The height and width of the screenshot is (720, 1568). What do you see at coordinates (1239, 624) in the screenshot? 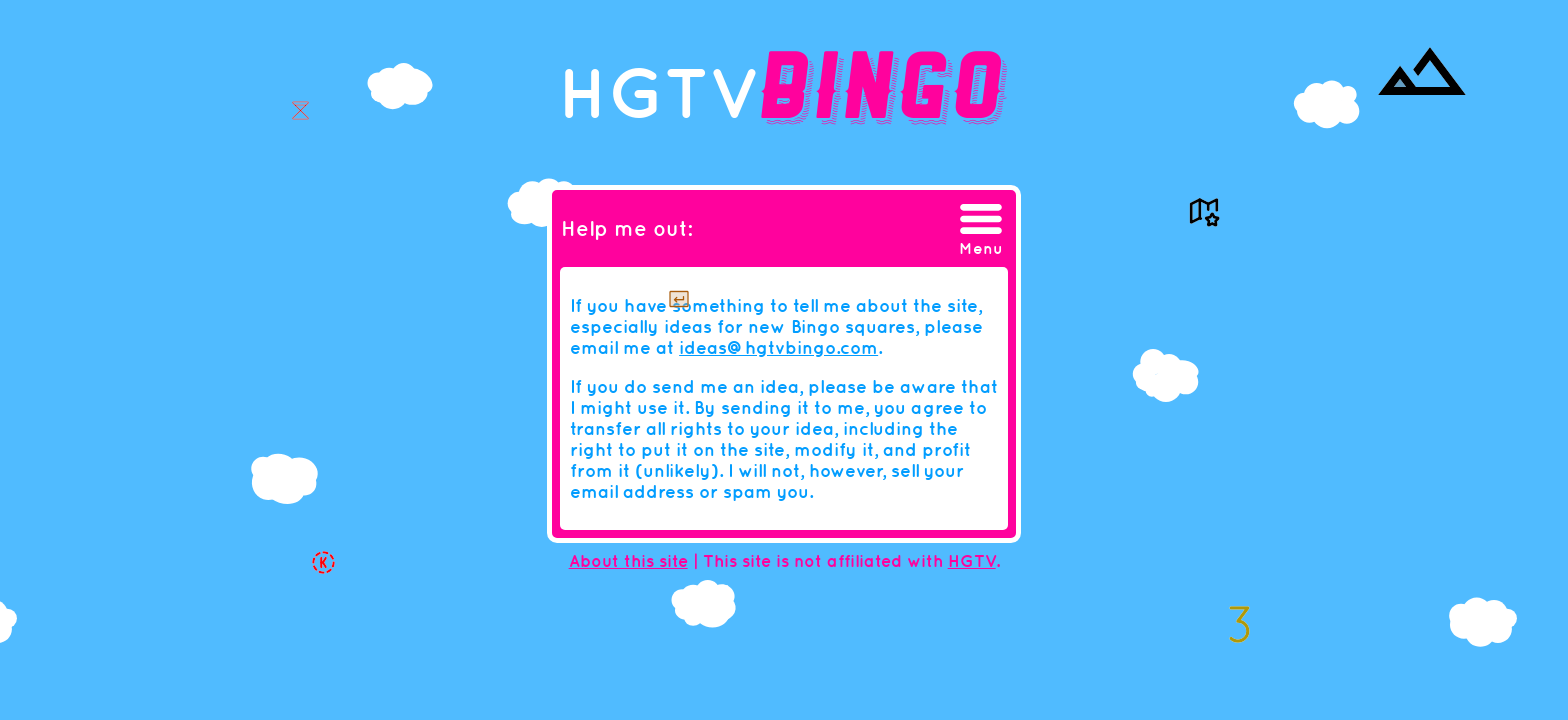
I see `indicates step three in a multi-step process` at bounding box center [1239, 624].